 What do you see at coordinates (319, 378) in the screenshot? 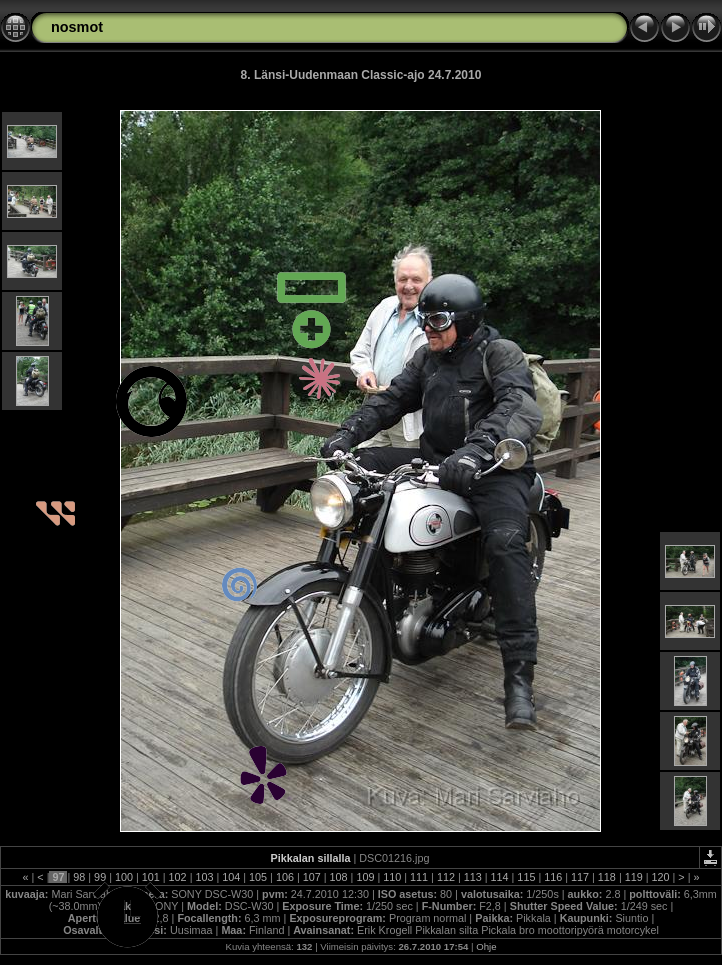
I see `open the Claude AI assistant app` at bounding box center [319, 378].